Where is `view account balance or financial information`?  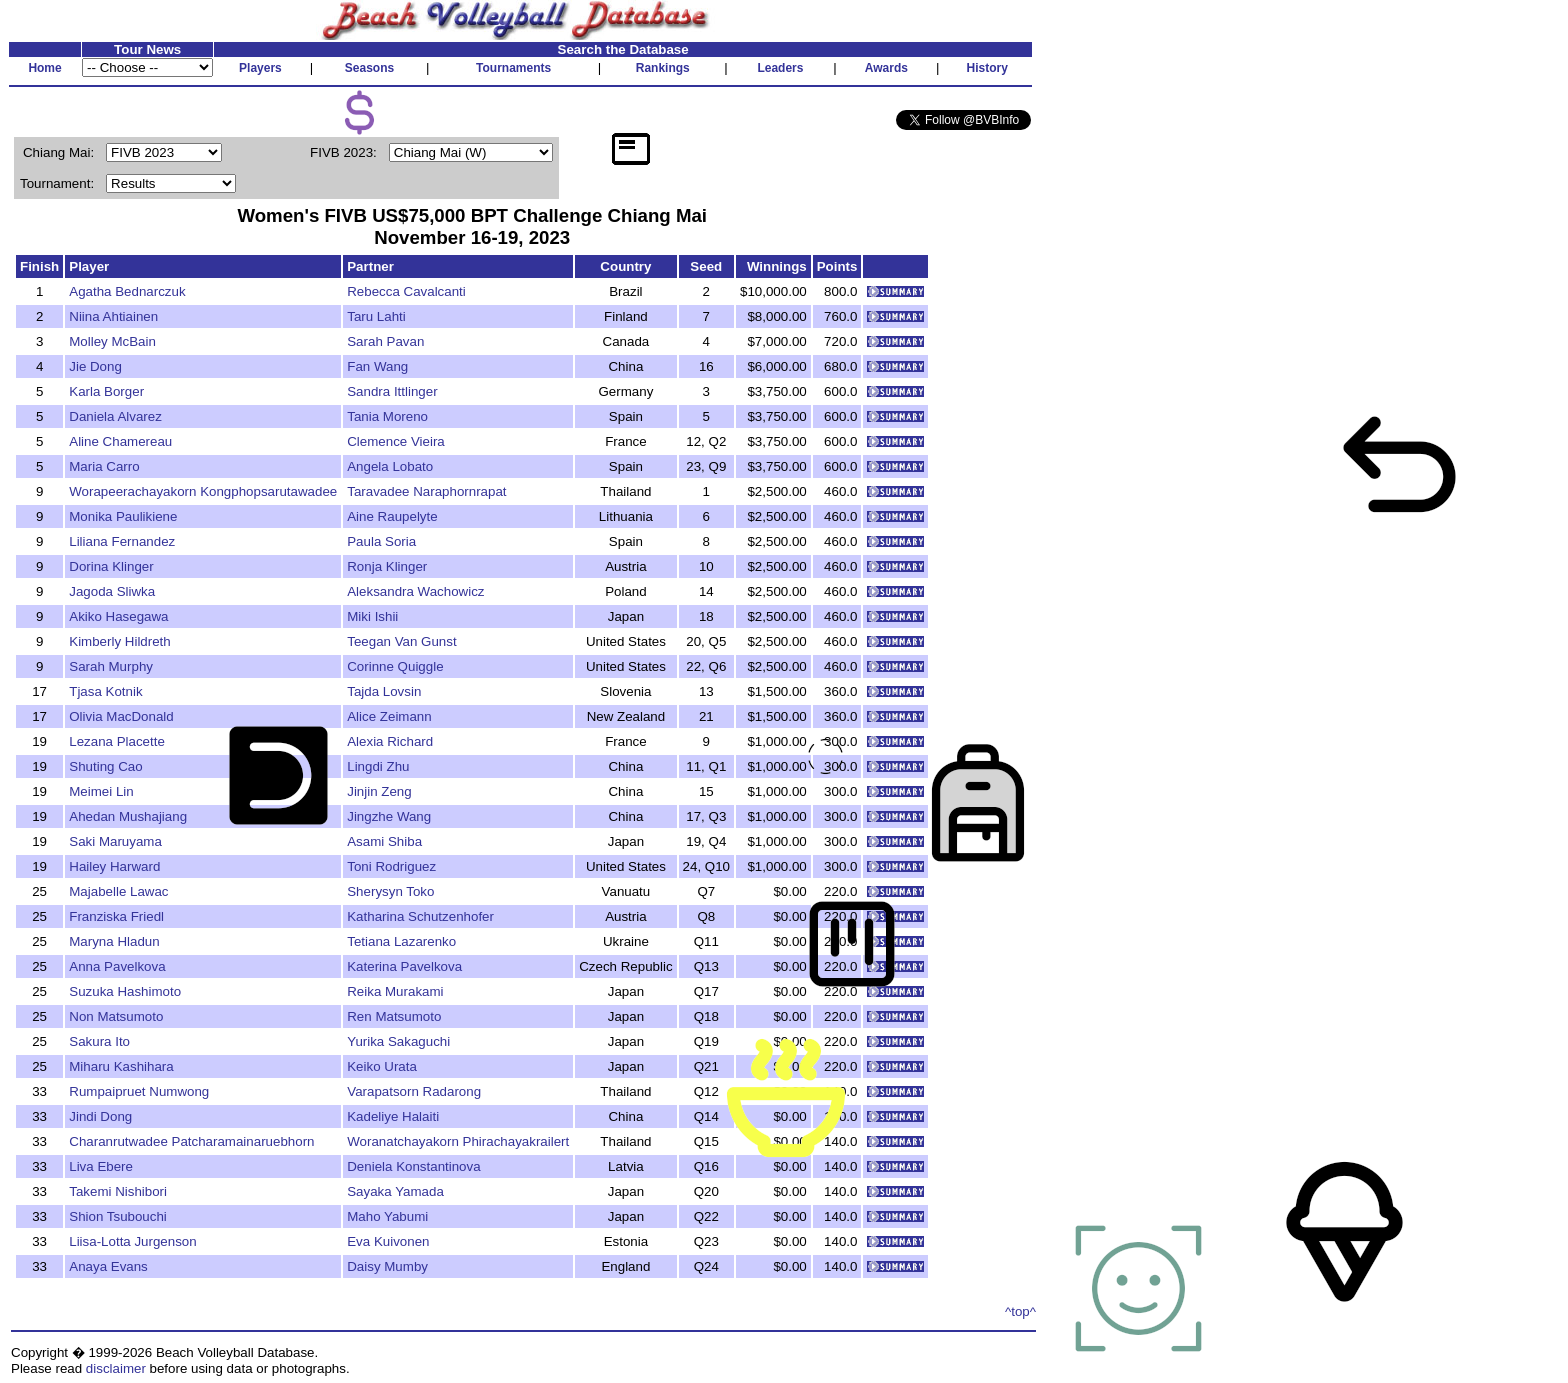 view account balance or financial information is located at coordinates (359, 112).